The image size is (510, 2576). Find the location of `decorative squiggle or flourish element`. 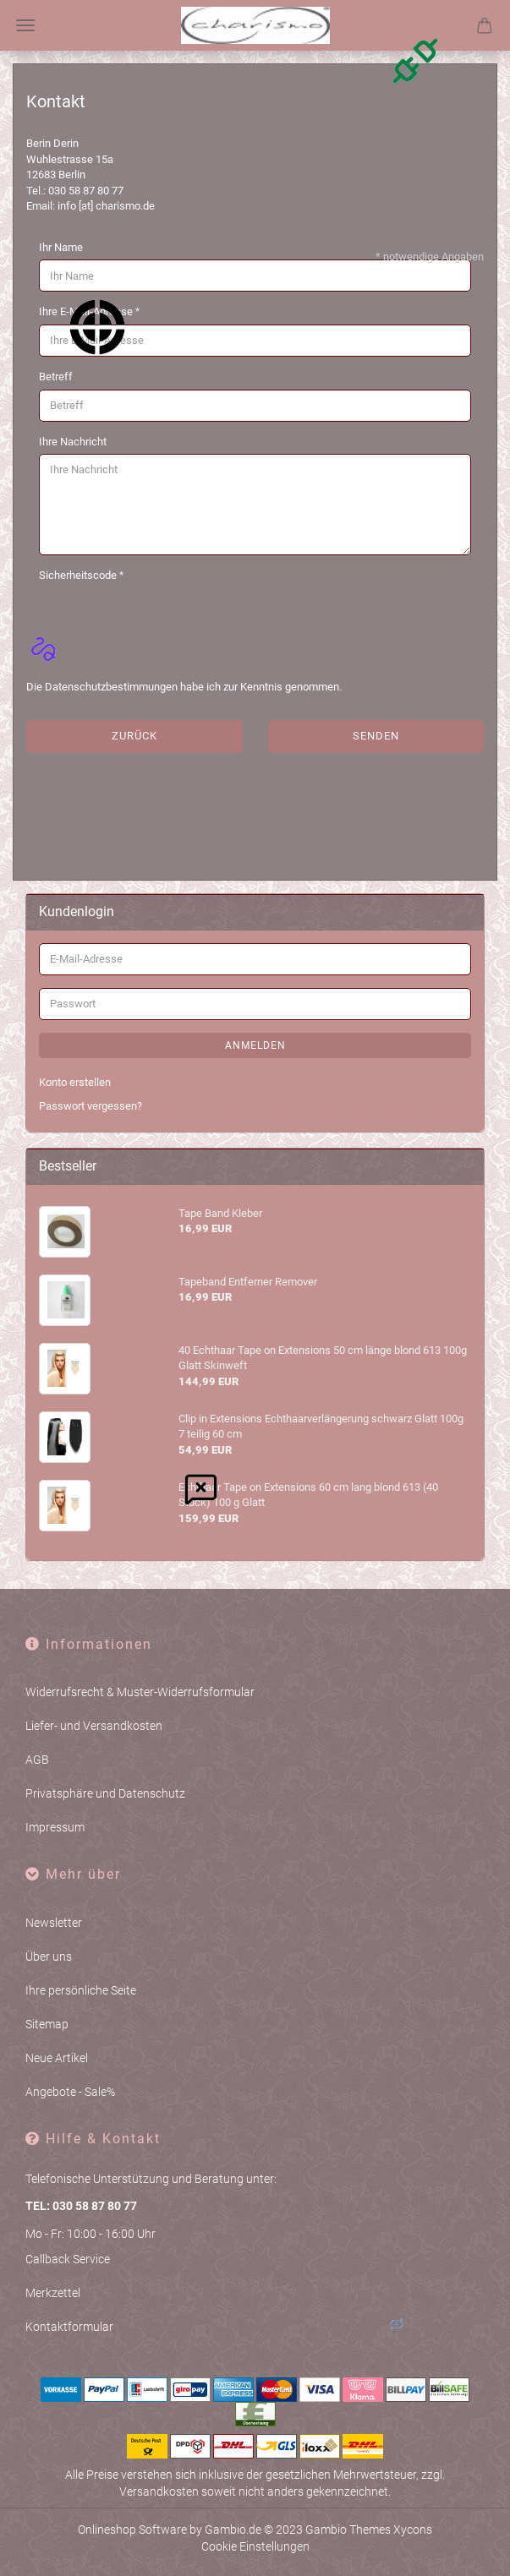

decorative squiggle or flourish element is located at coordinates (43, 649).